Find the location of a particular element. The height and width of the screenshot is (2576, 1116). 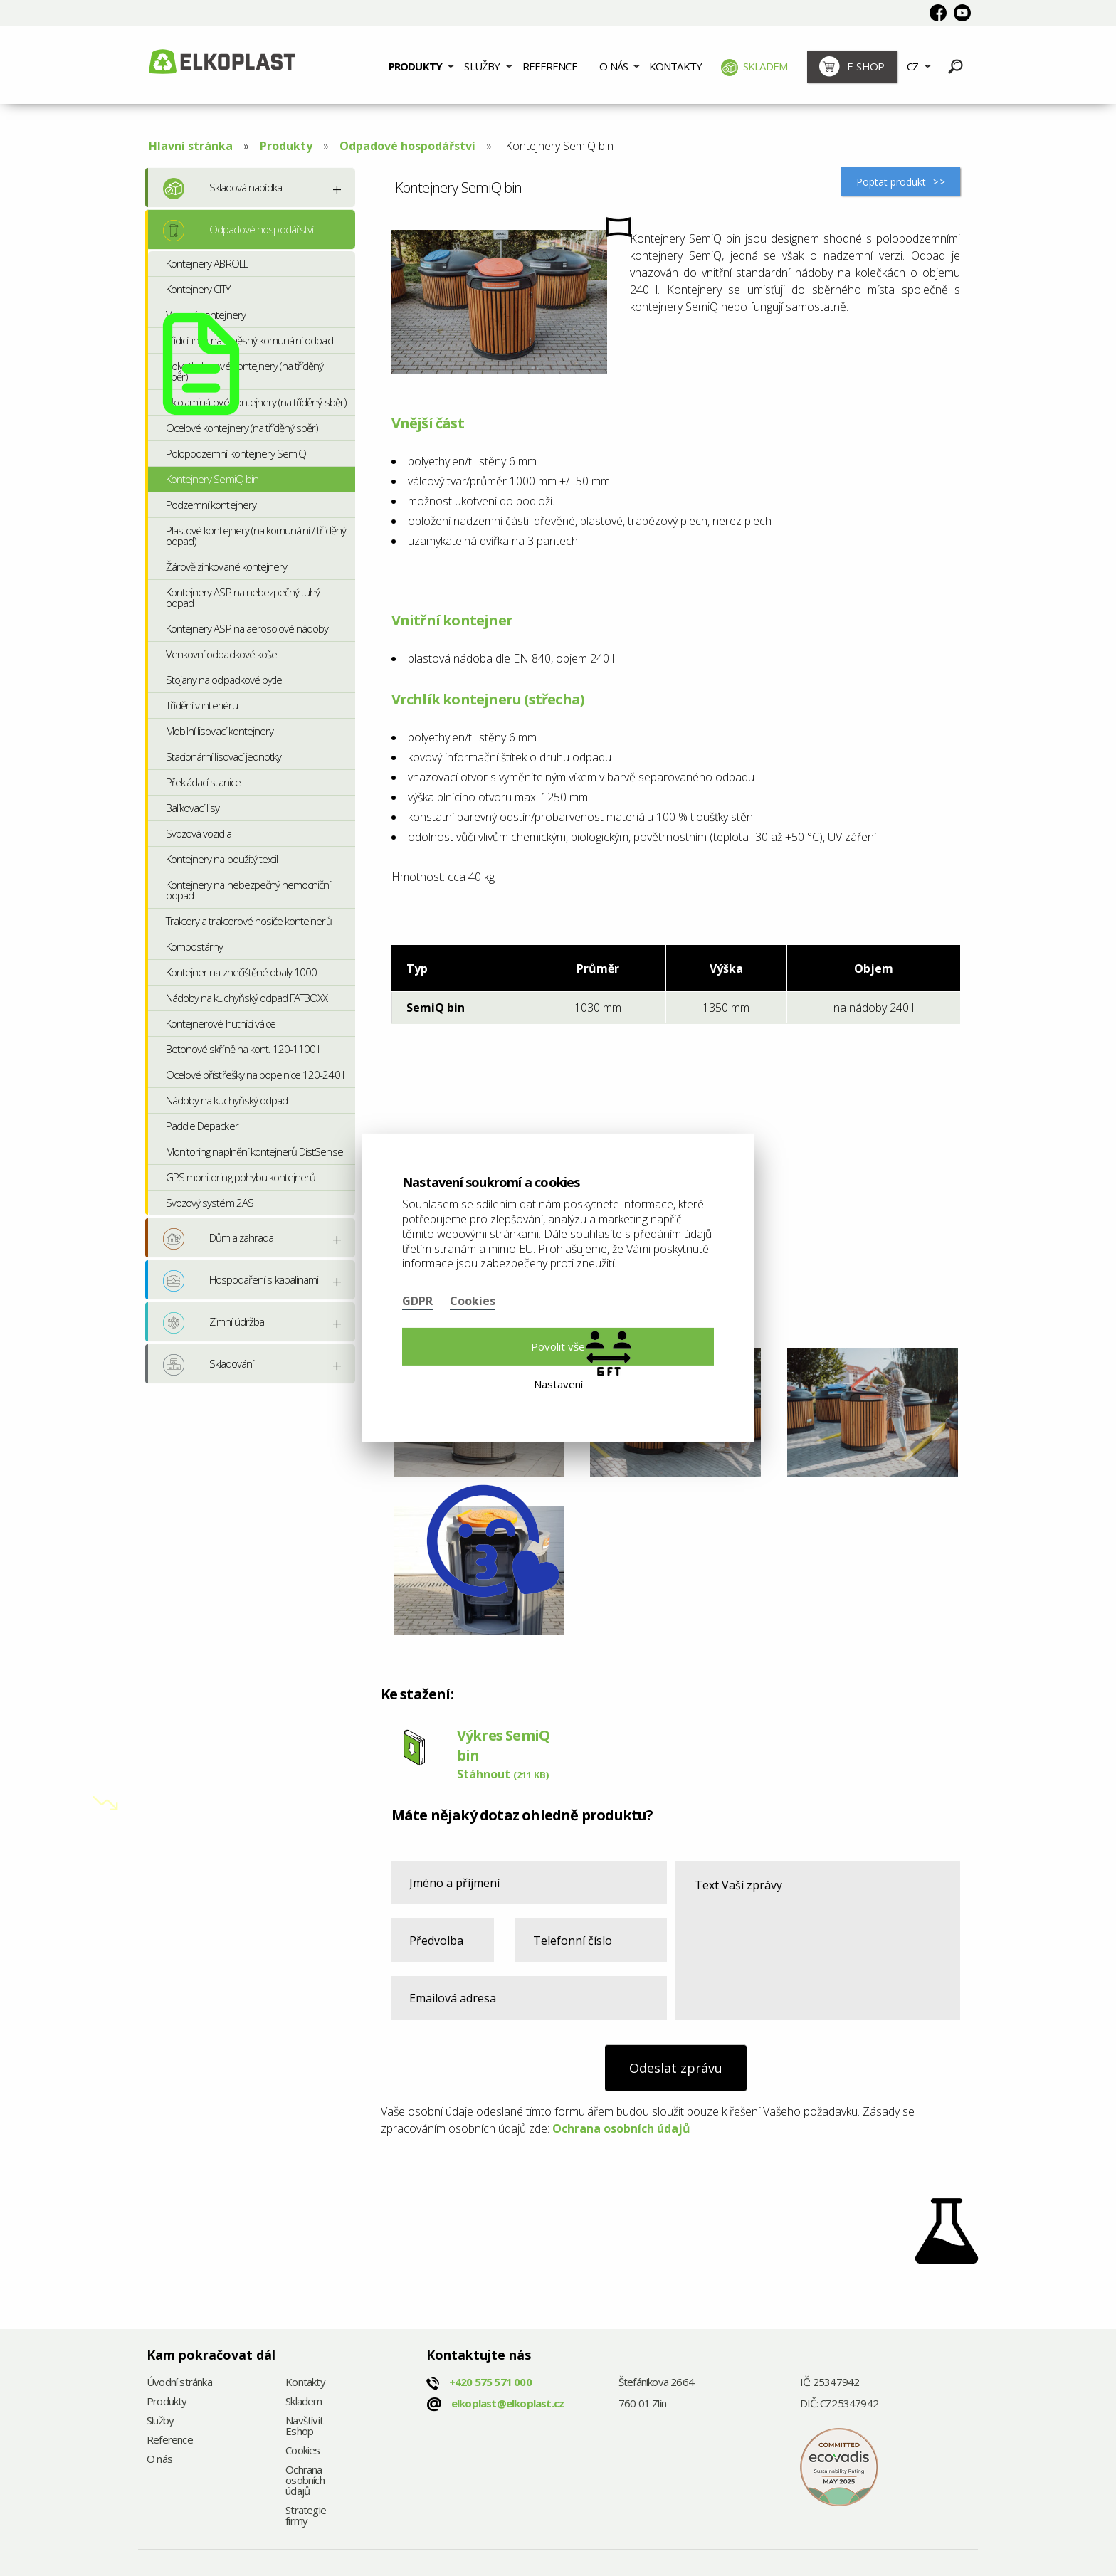

indicates a declining trend or decreasing value is located at coordinates (105, 1803).